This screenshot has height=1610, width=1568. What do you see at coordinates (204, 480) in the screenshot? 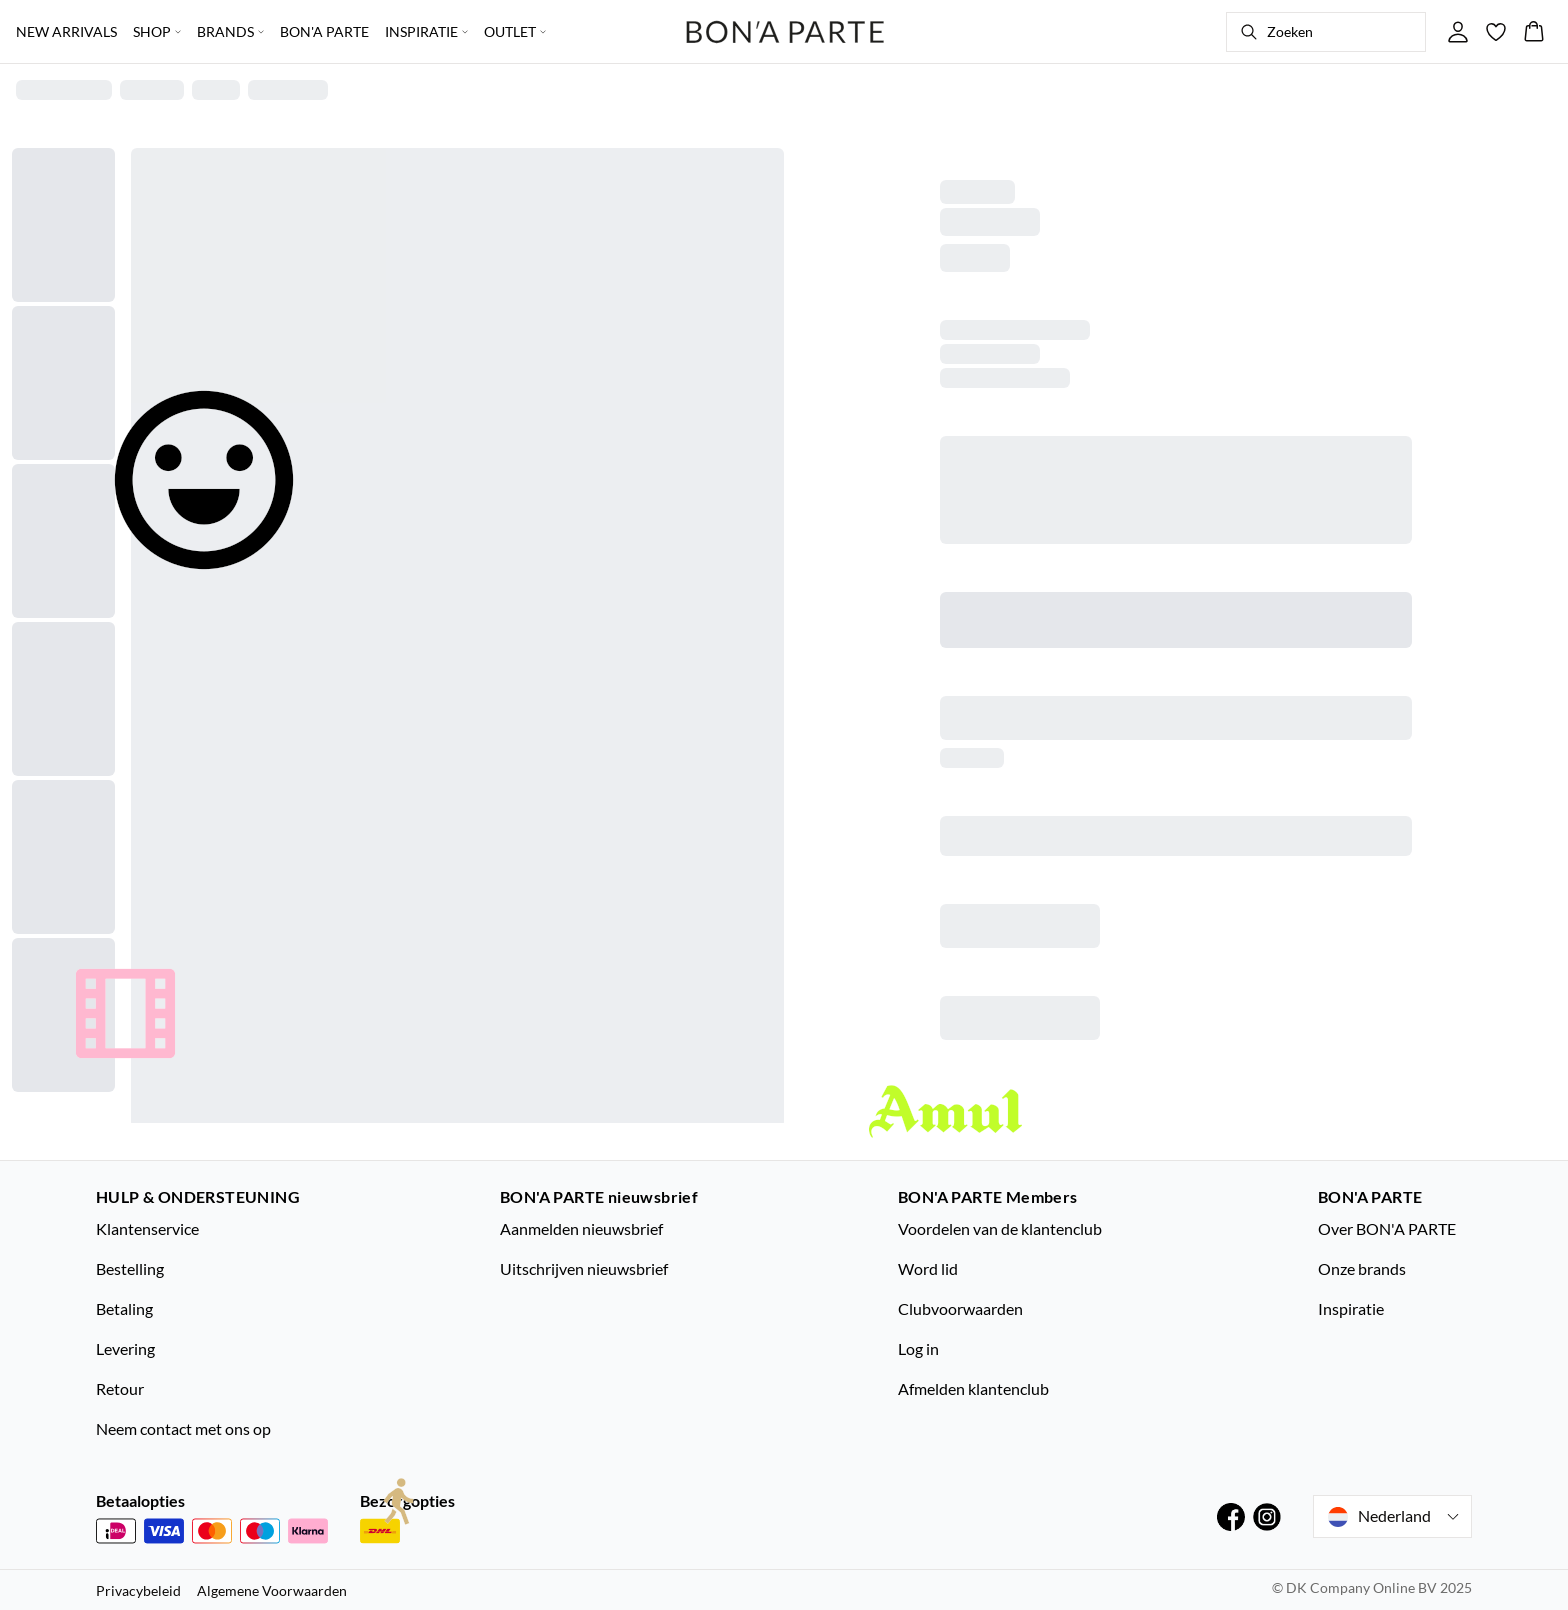
I see `add an emoji or reaction` at bounding box center [204, 480].